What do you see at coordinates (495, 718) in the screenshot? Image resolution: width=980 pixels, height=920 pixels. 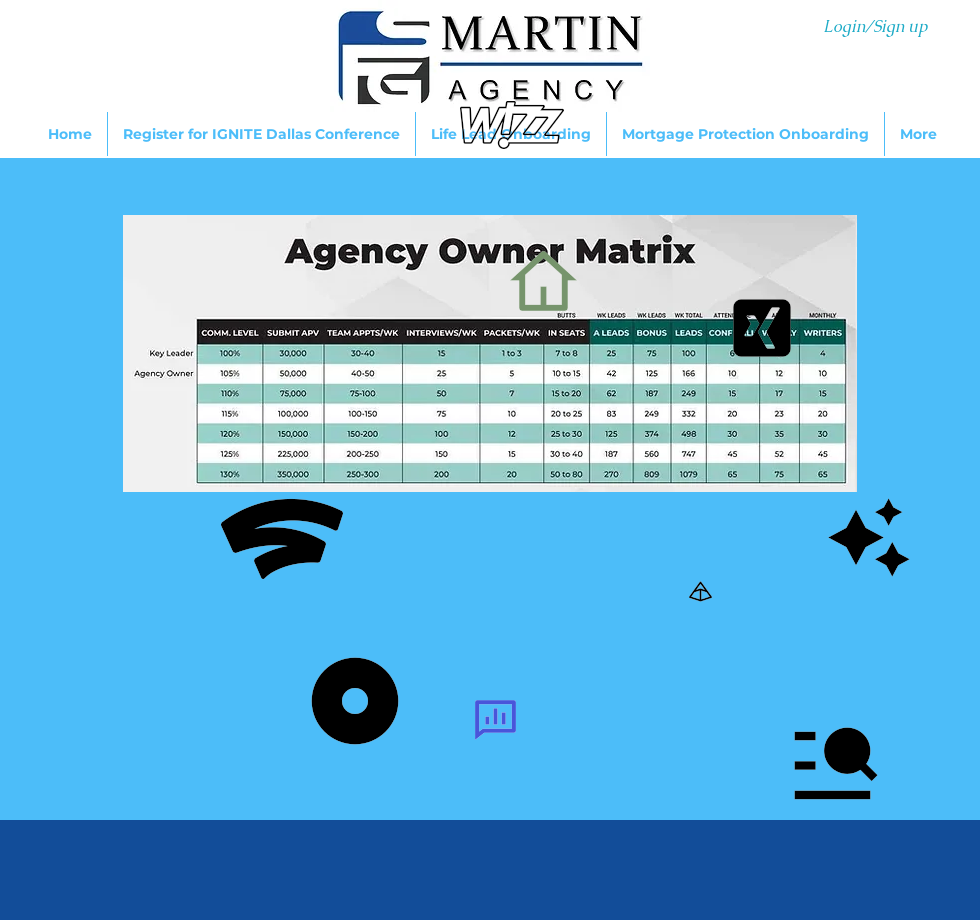 I see `create a poll in chat` at bounding box center [495, 718].